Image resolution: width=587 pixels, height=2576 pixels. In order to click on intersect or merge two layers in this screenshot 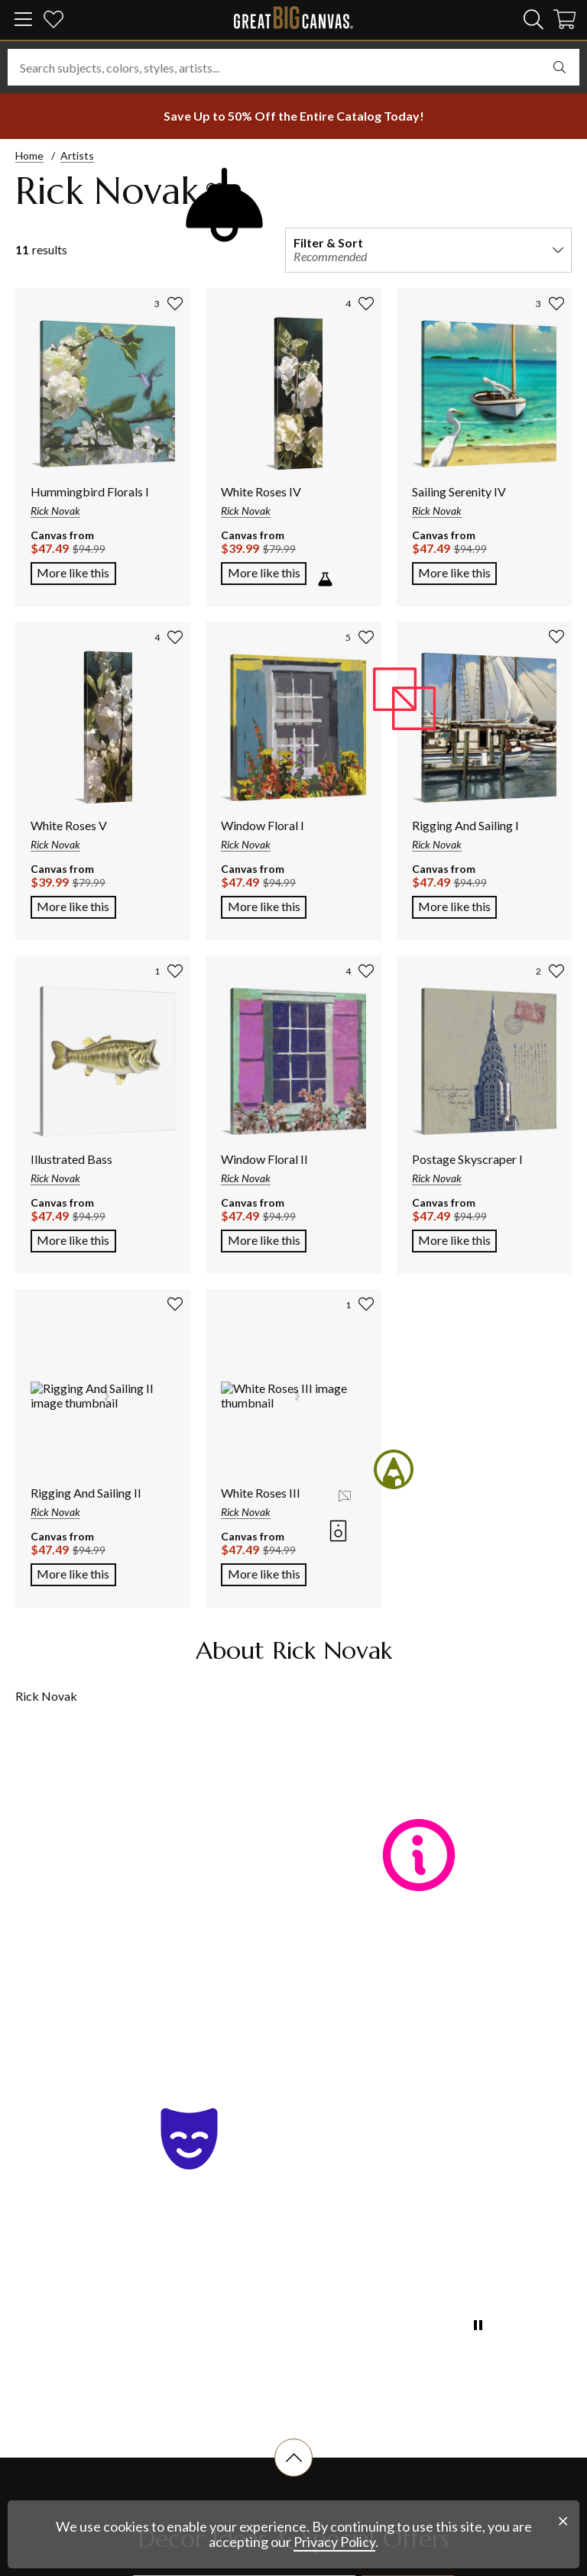, I will do `click(404, 699)`.